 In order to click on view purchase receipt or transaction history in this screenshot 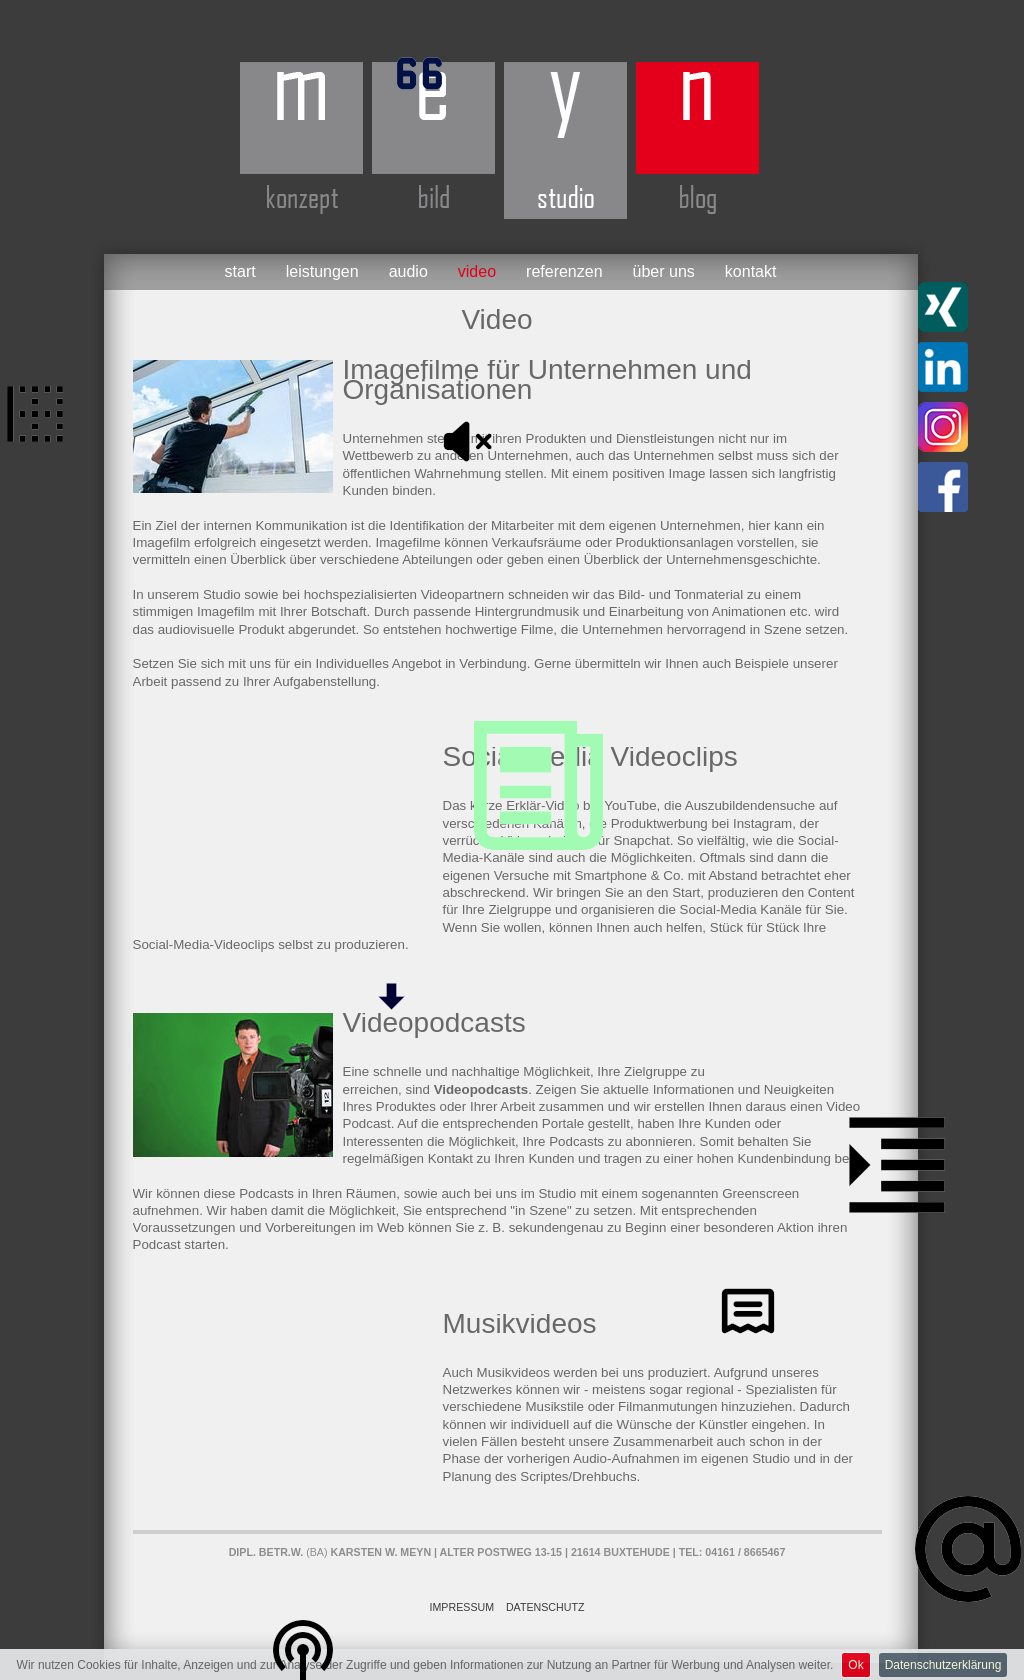, I will do `click(748, 1311)`.